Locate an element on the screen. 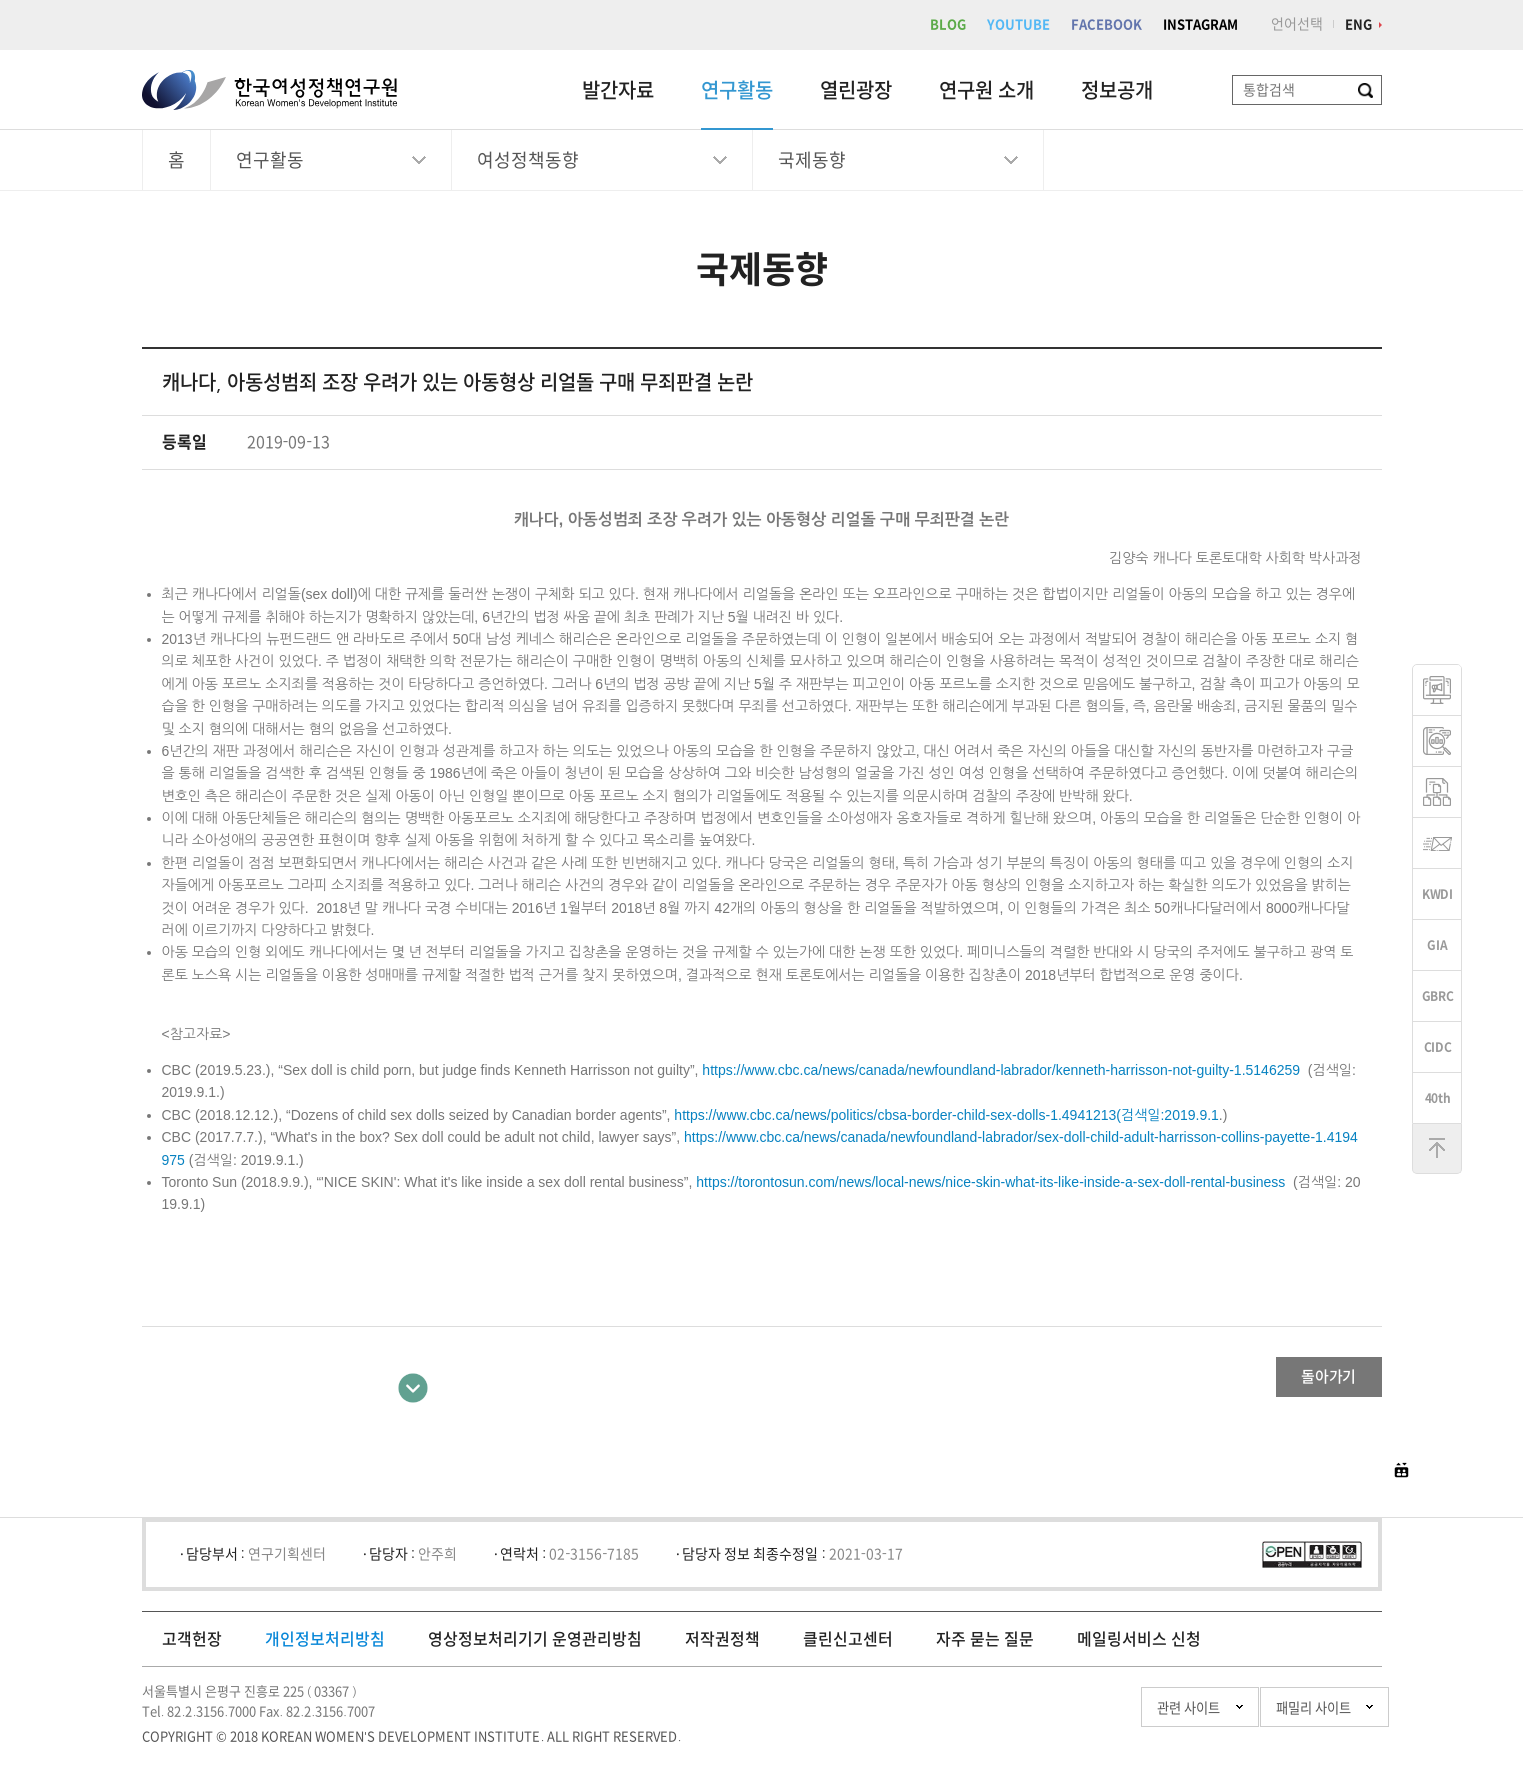  indicates elevator access nearby is located at coordinates (1401, 1470).